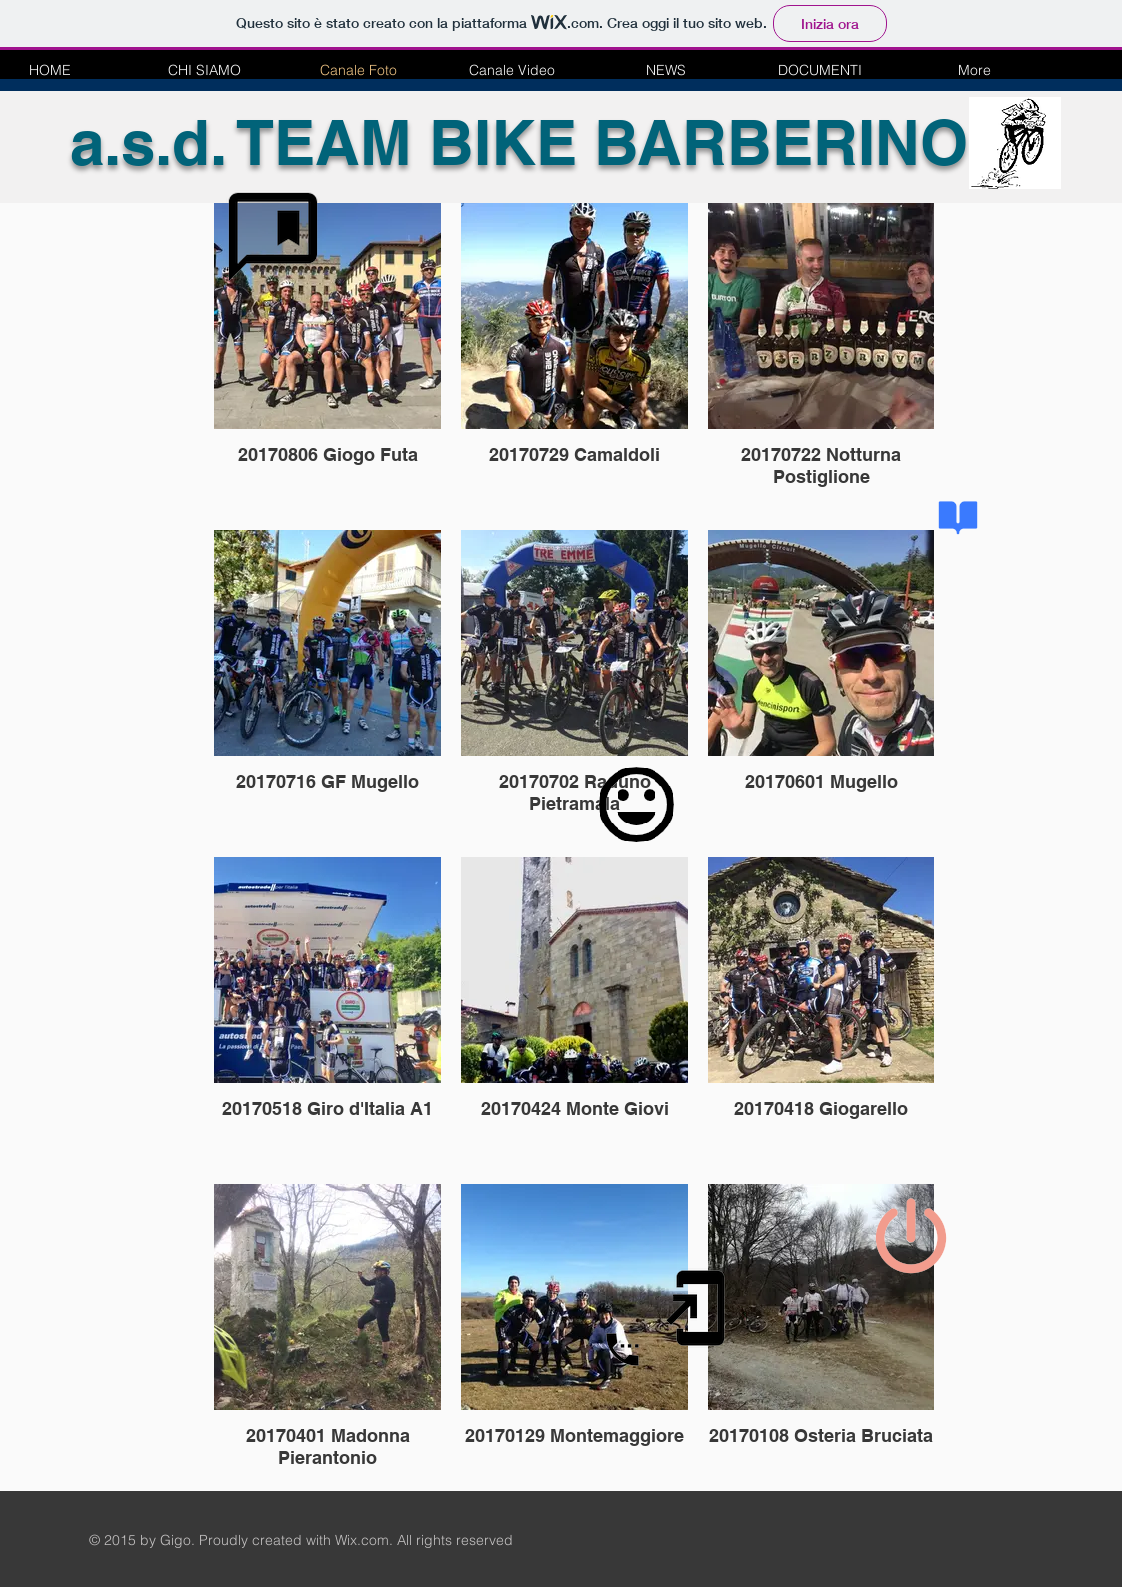 Image resolution: width=1122 pixels, height=1587 pixels. Describe the element at coordinates (636, 804) in the screenshot. I see `tag people in a photo` at that location.